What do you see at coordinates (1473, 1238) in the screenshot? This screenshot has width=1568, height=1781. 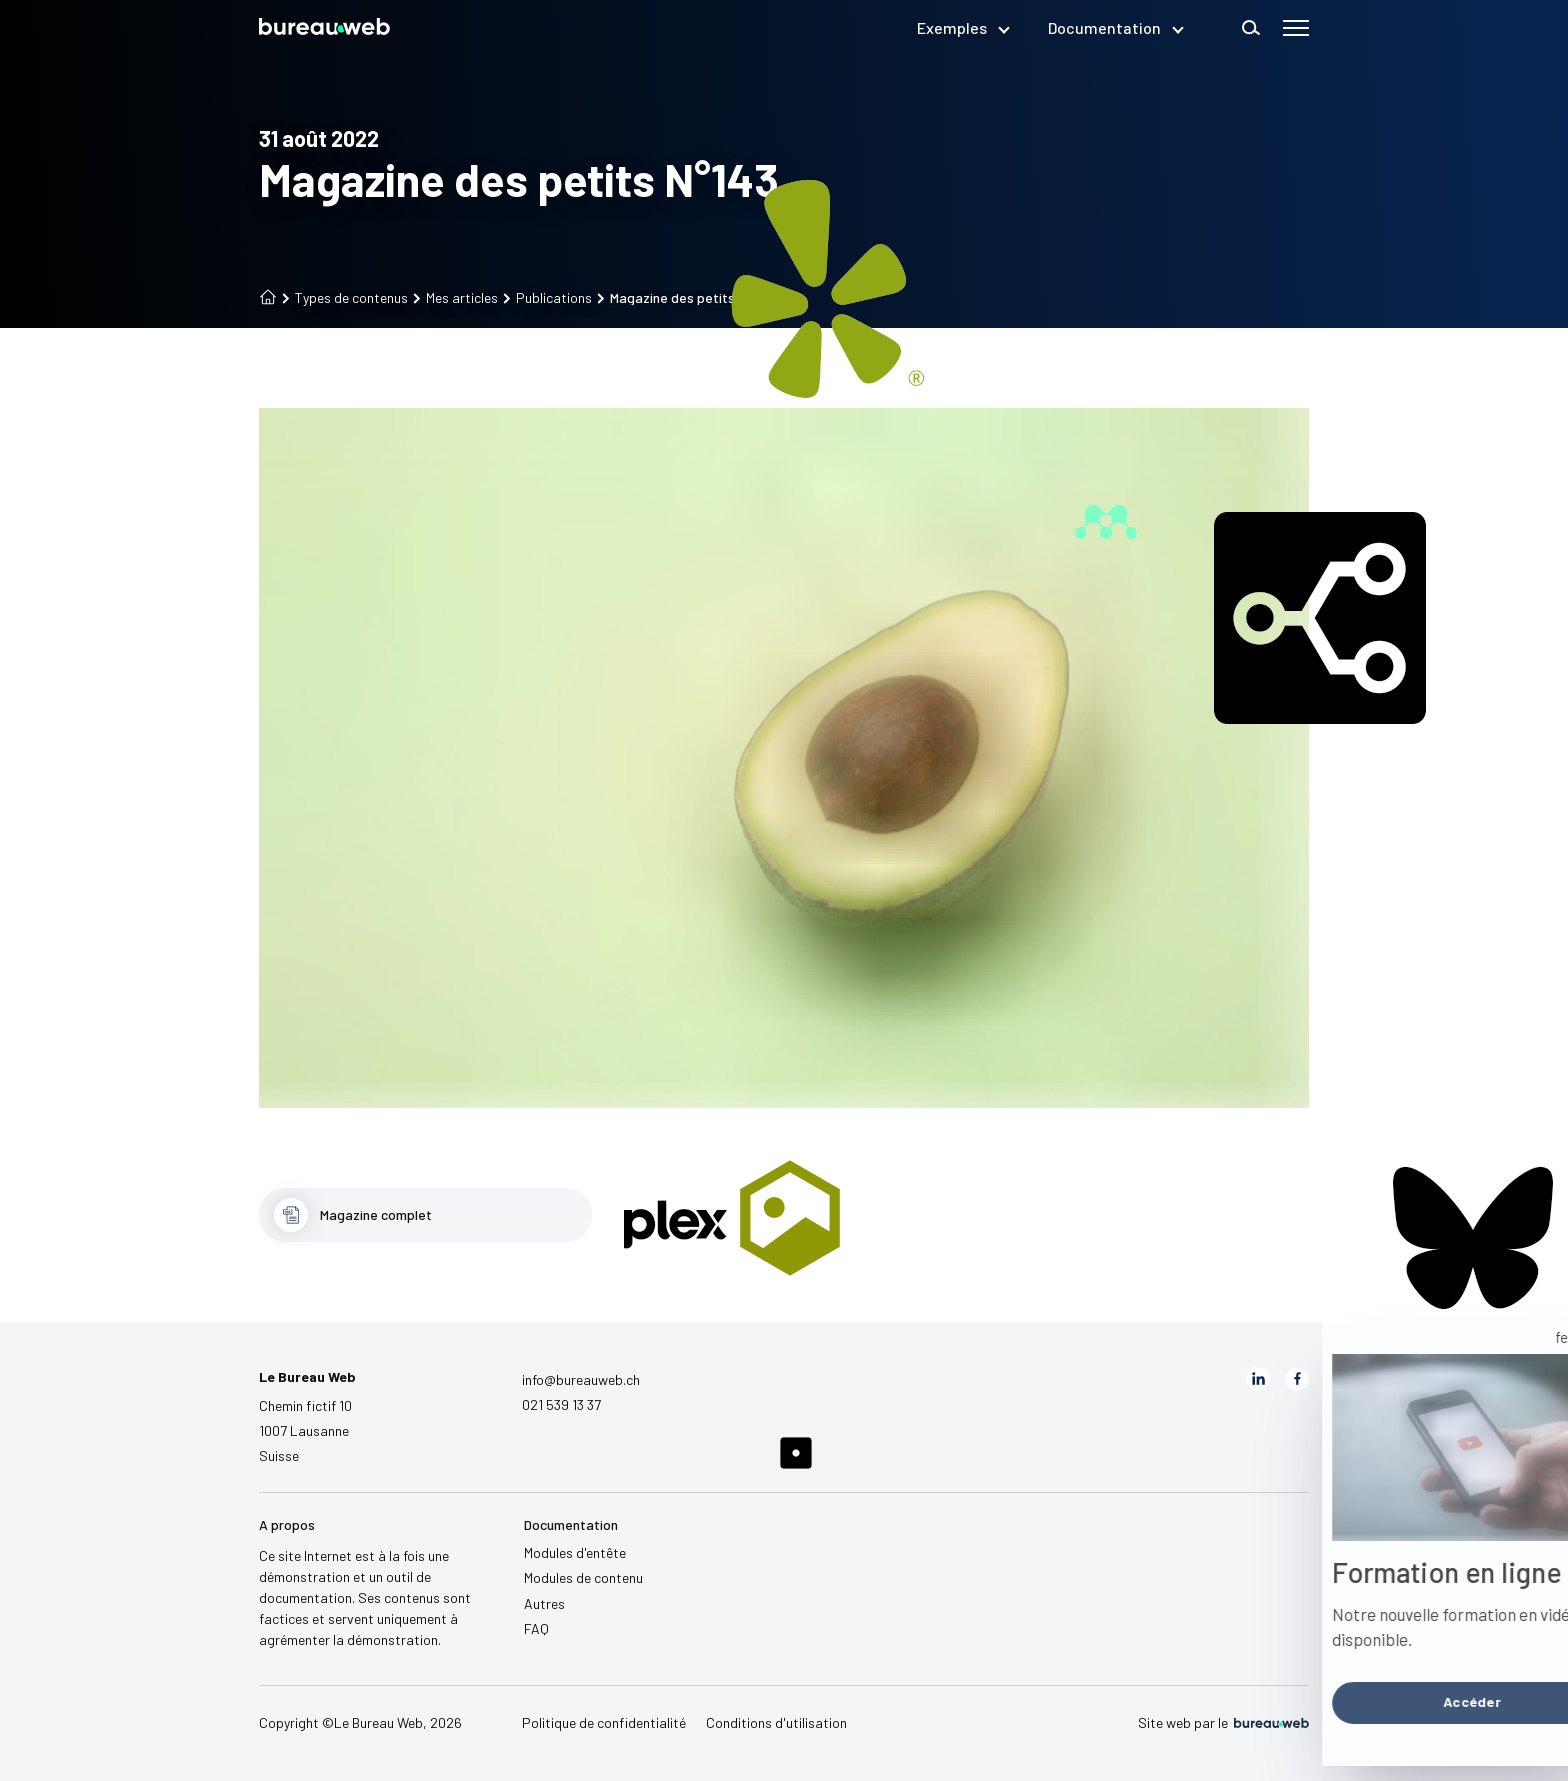 I see `open the Bluesky app` at bounding box center [1473, 1238].